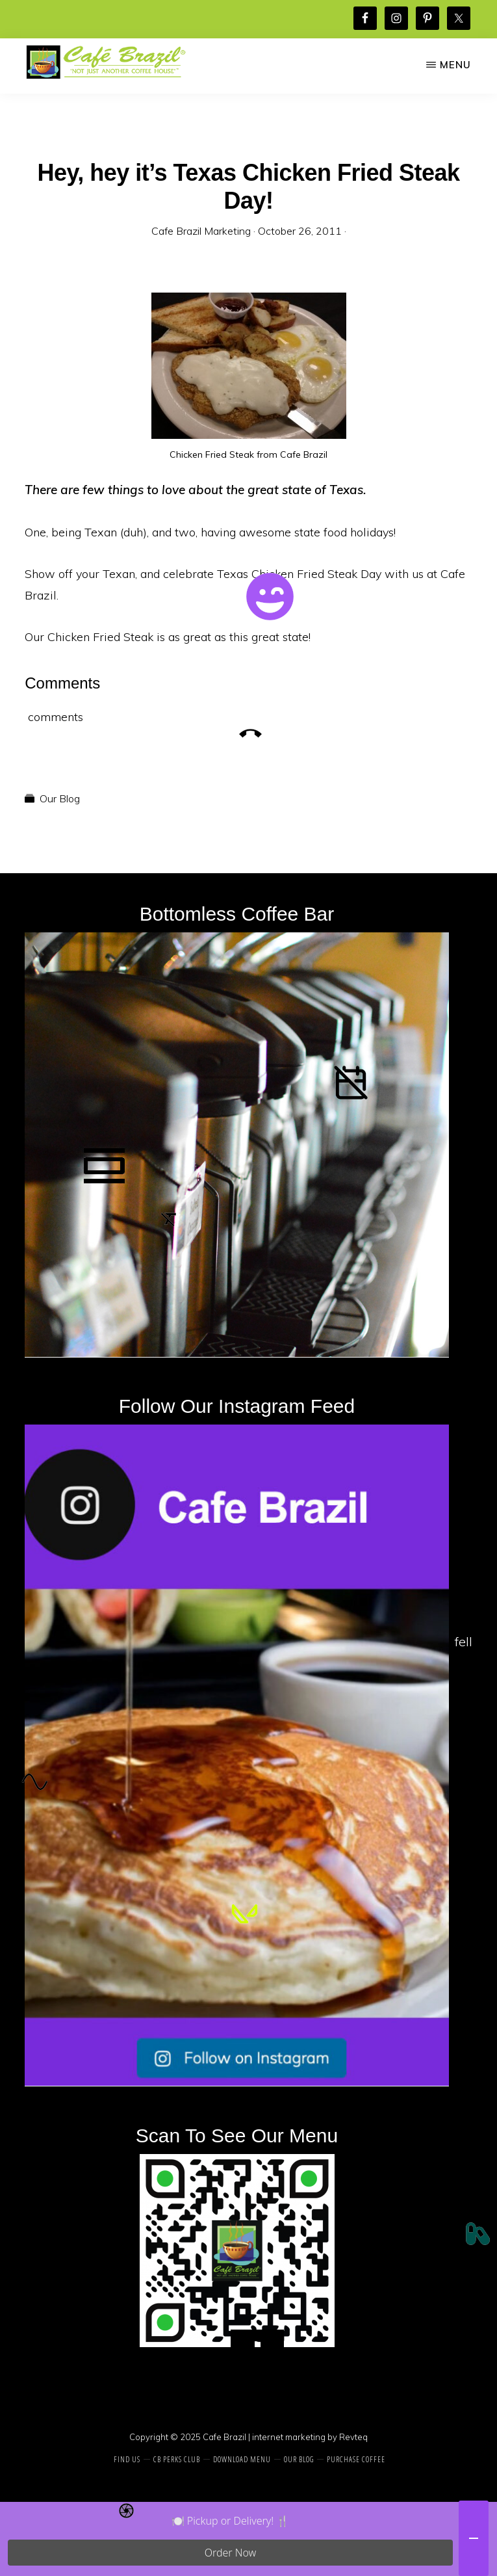  I want to click on view poll results, so click(257, 2356).